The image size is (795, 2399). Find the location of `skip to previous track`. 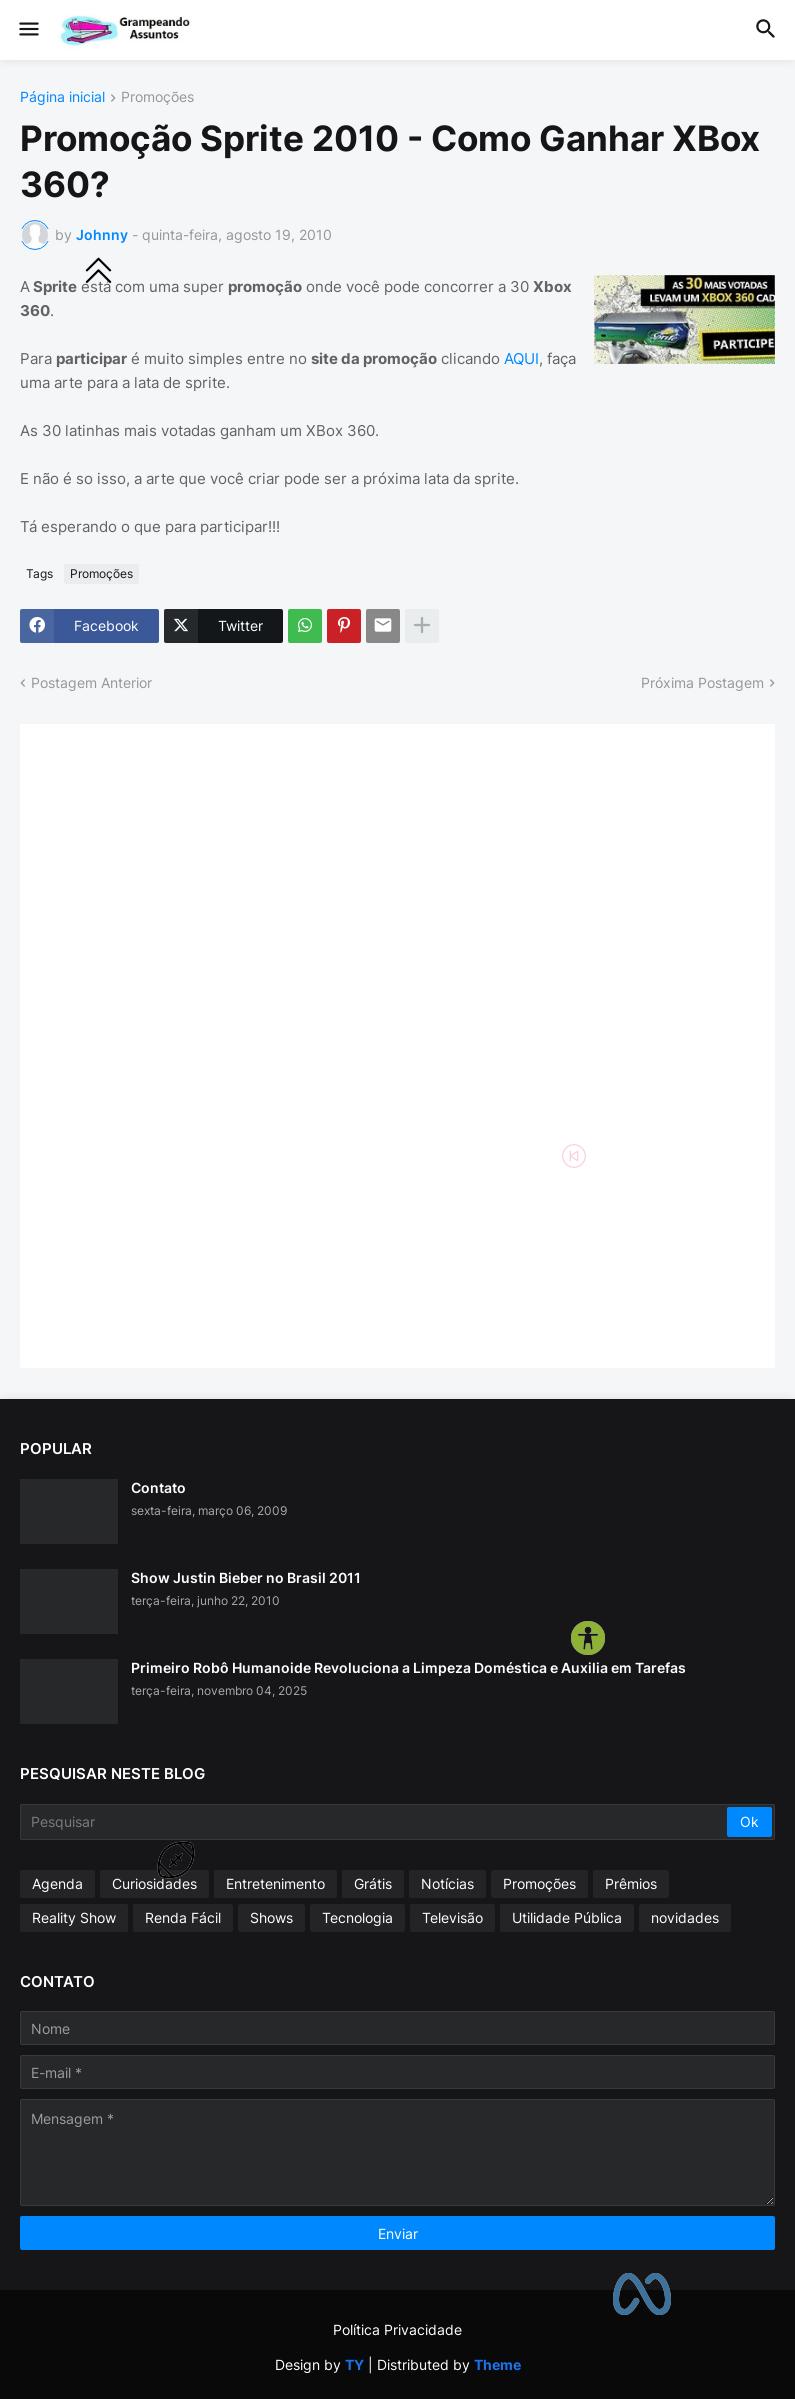

skip to previous track is located at coordinates (574, 1156).